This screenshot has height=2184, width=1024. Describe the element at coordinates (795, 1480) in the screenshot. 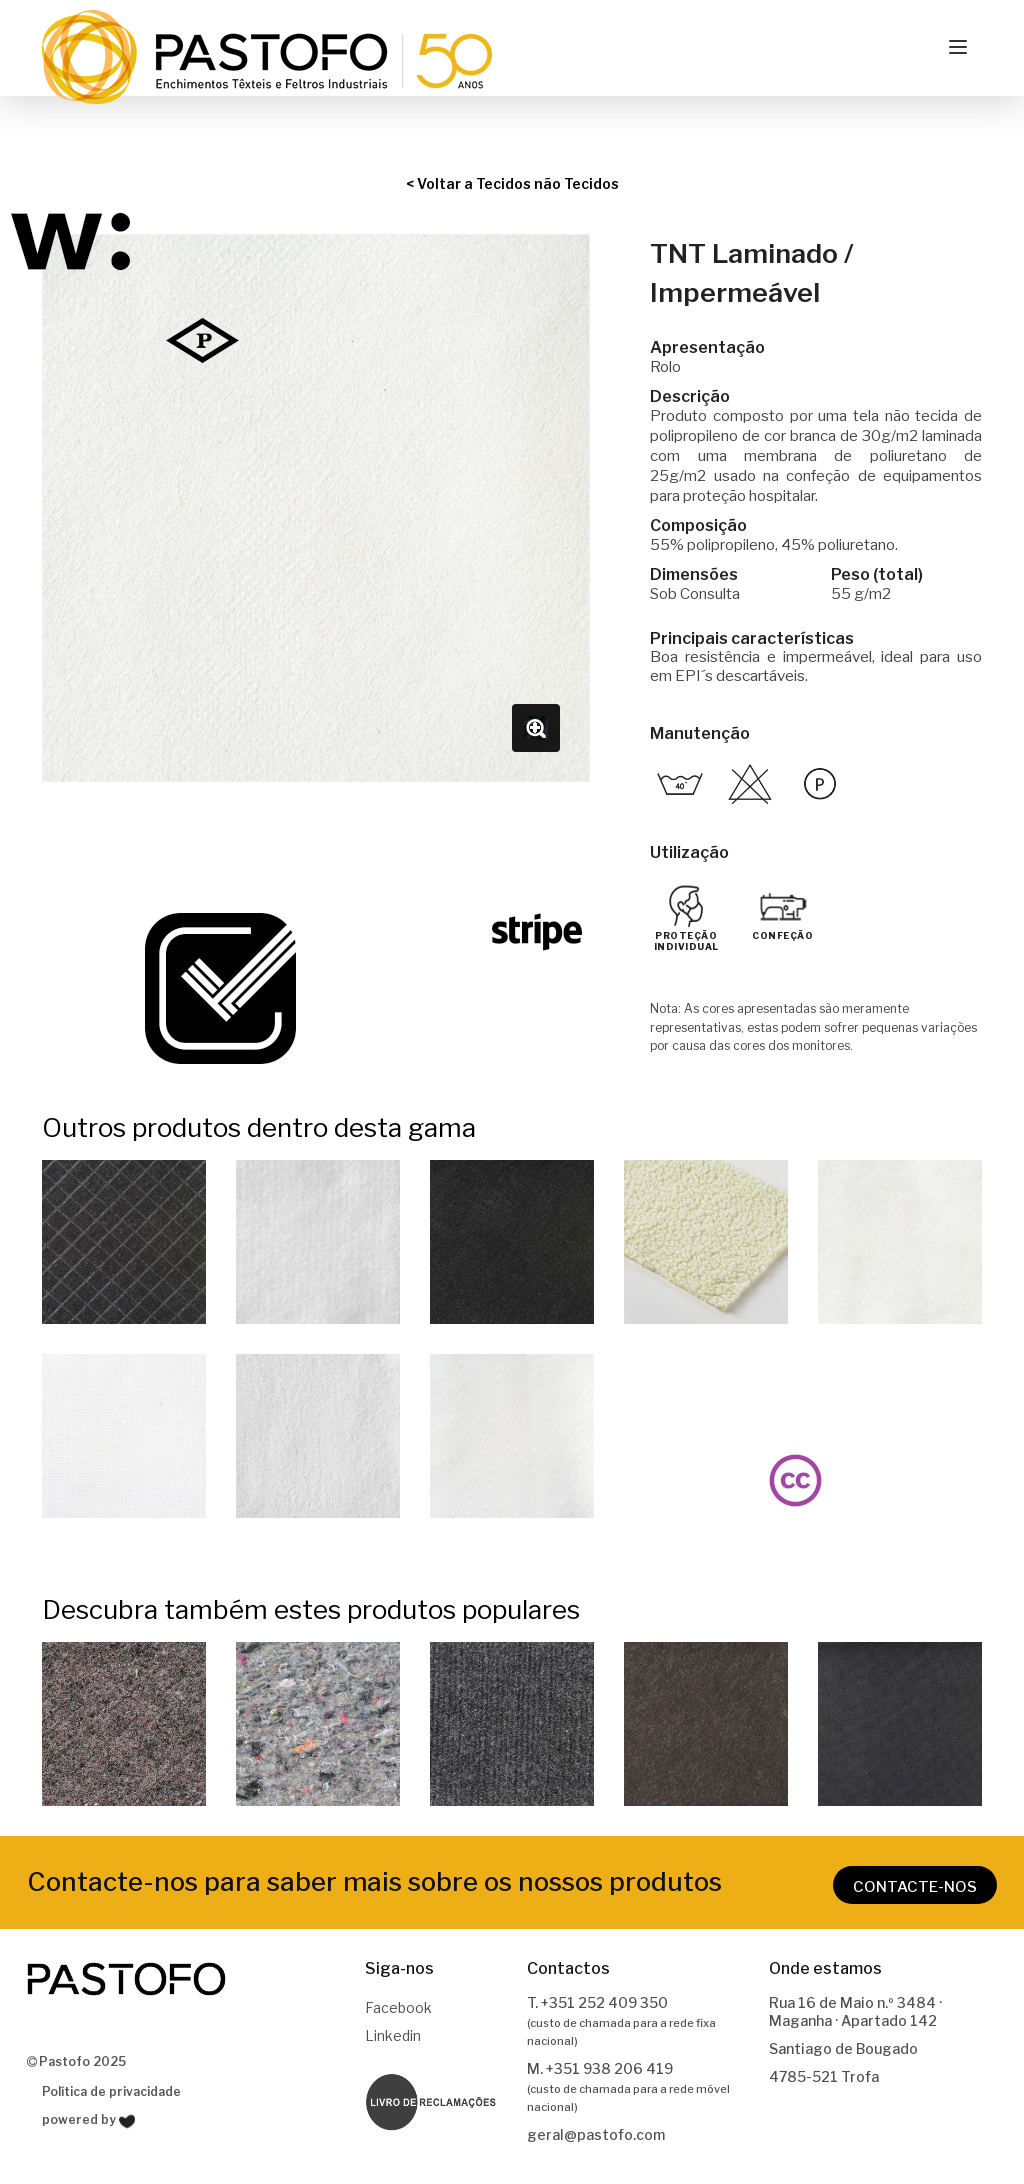

I see `creative commons license indicator` at that location.